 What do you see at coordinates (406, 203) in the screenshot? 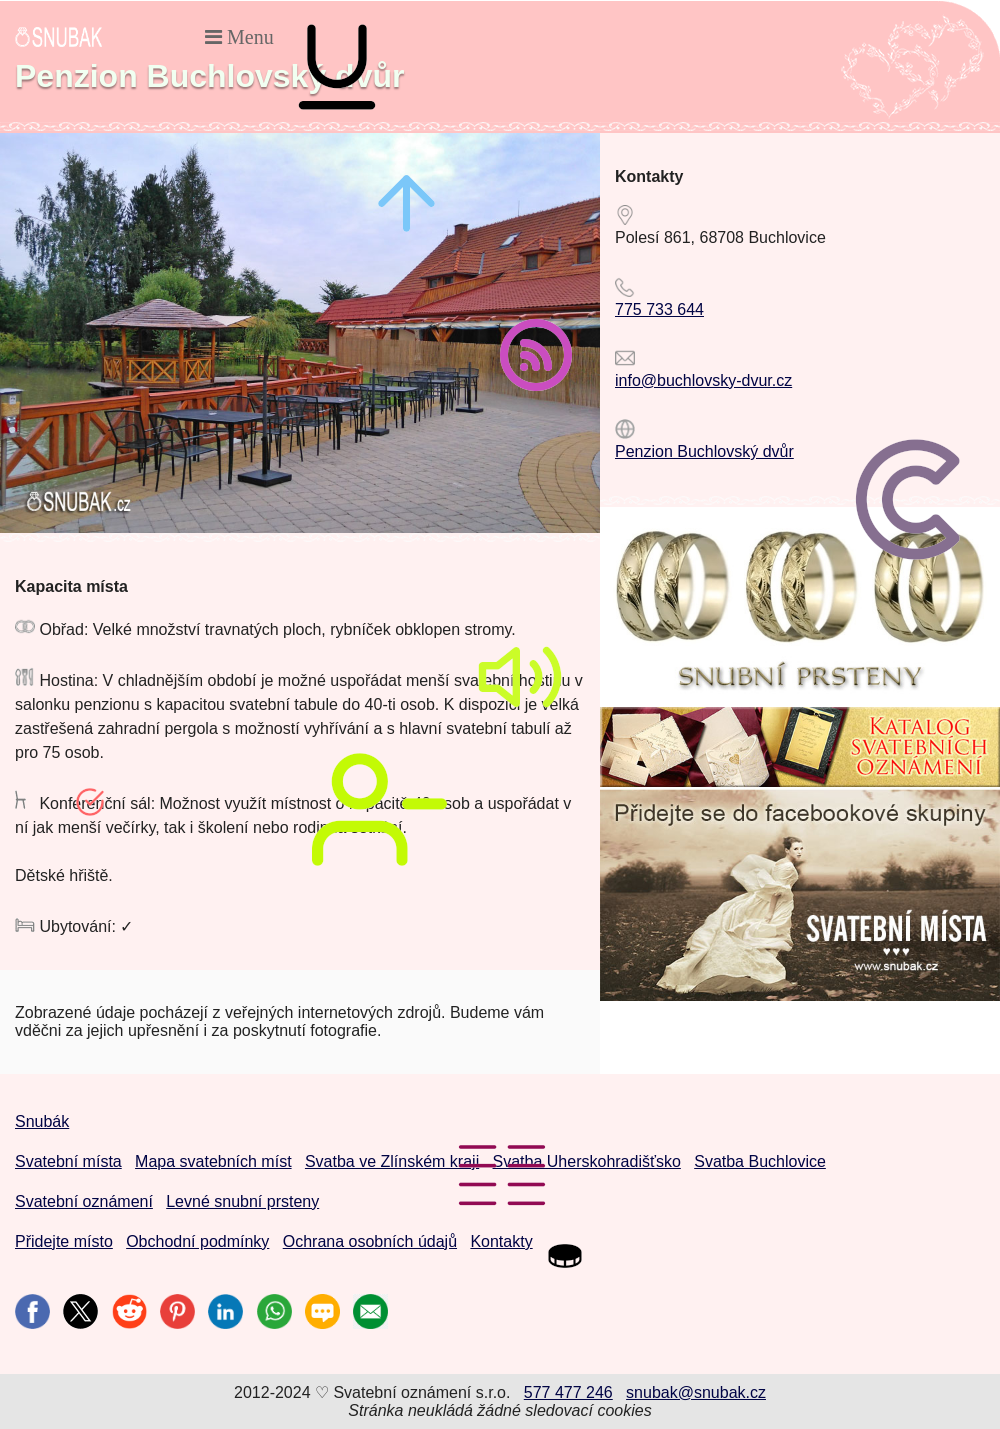
I see `move item up in a list` at bounding box center [406, 203].